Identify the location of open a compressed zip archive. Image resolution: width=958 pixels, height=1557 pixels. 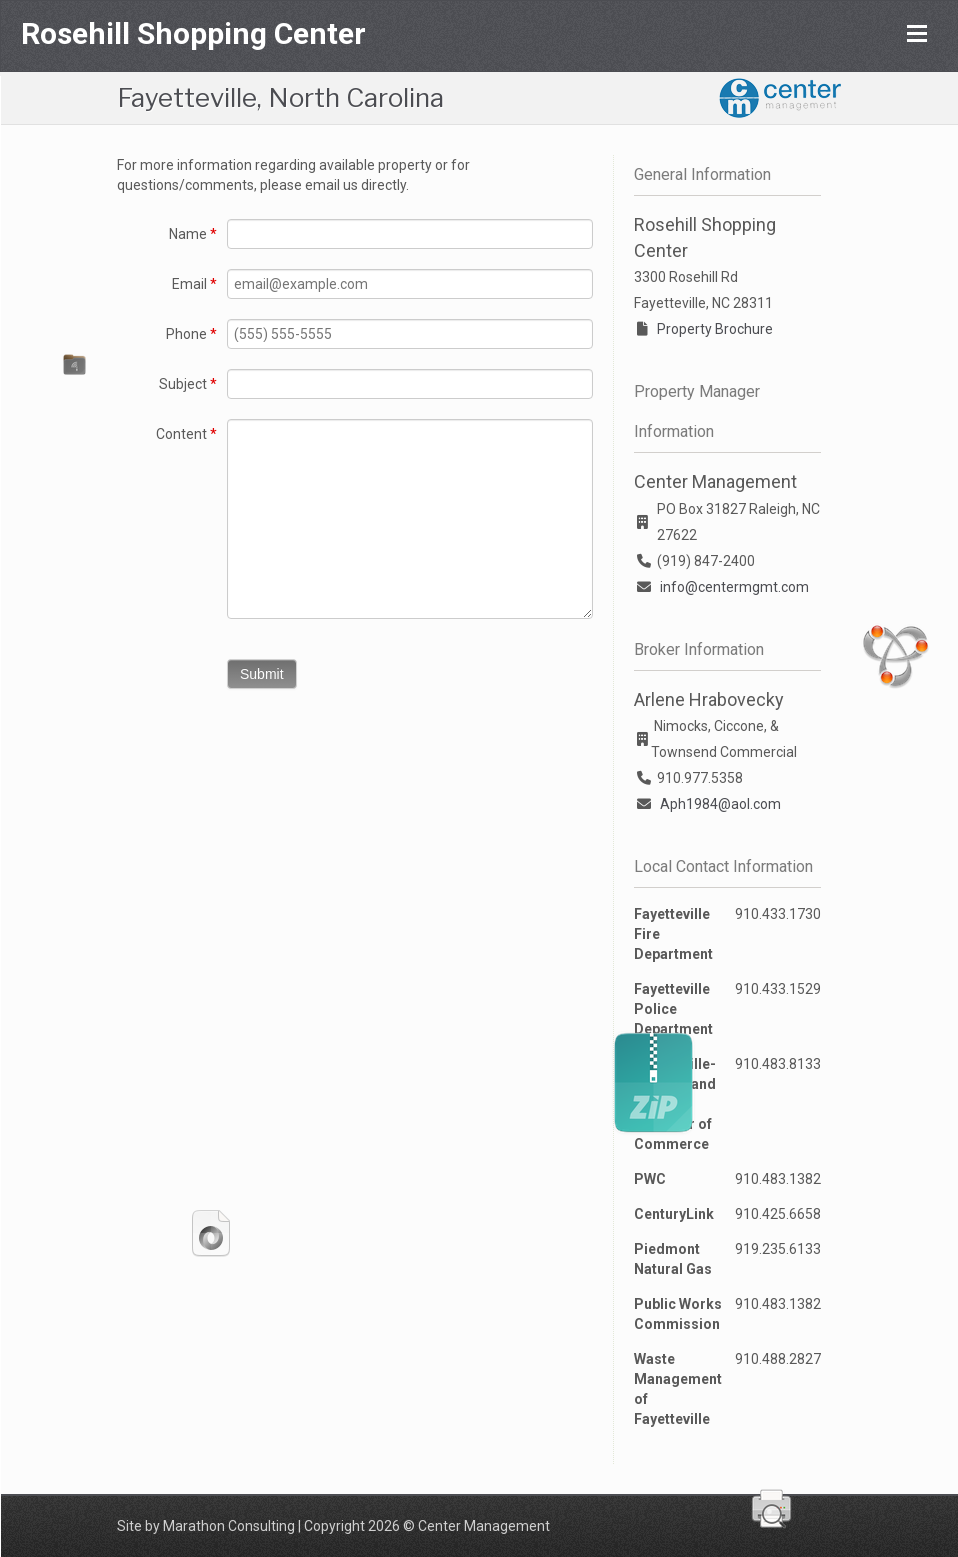
(653, 1082).